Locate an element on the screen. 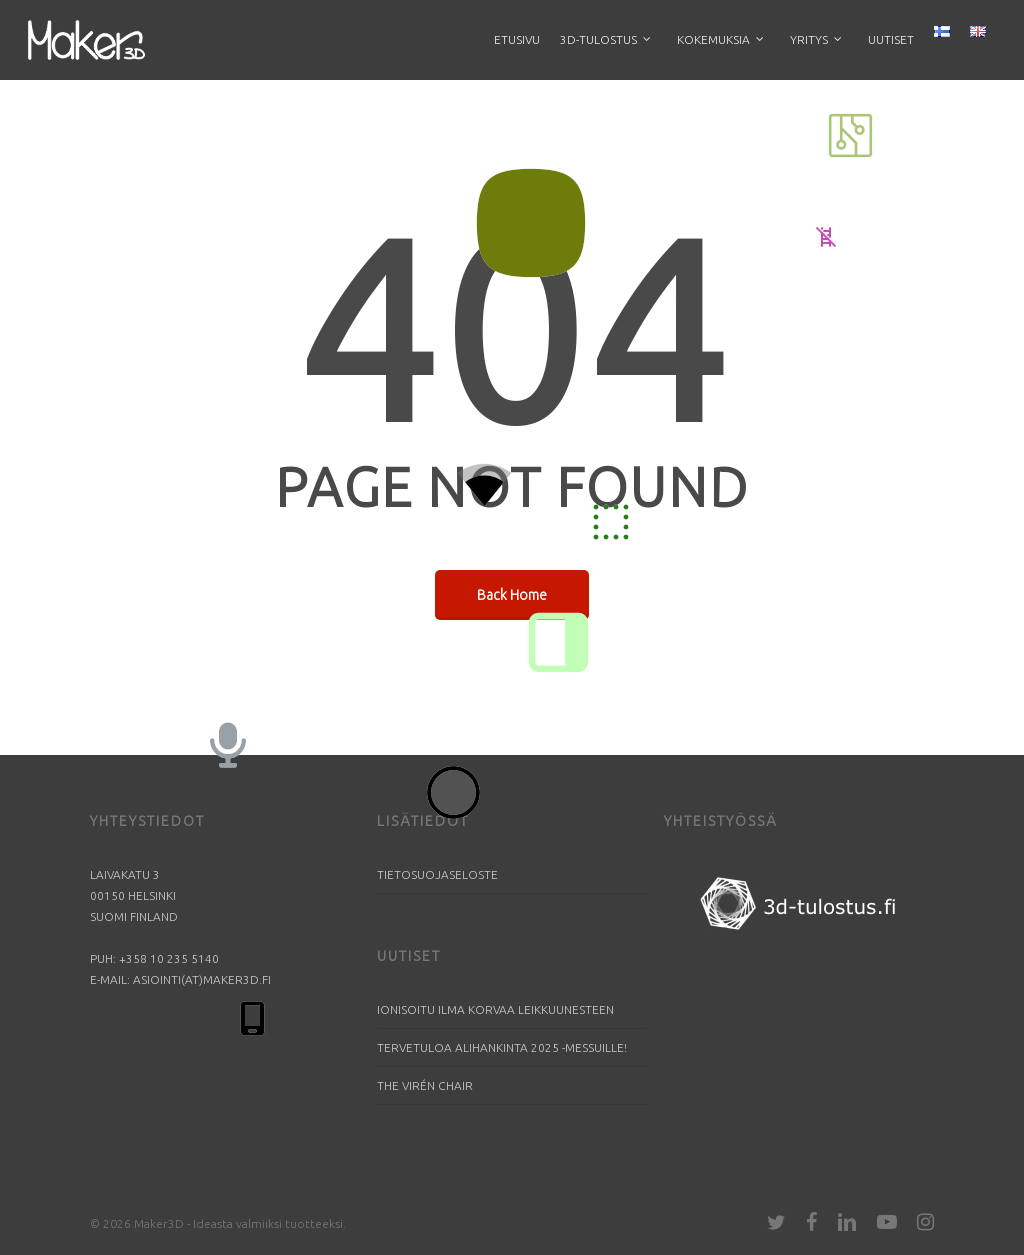 Image resolution: width=1024 pixels, height=1255 pixels. ladder access disabled or unavailable is located at coordinates (826, 237).